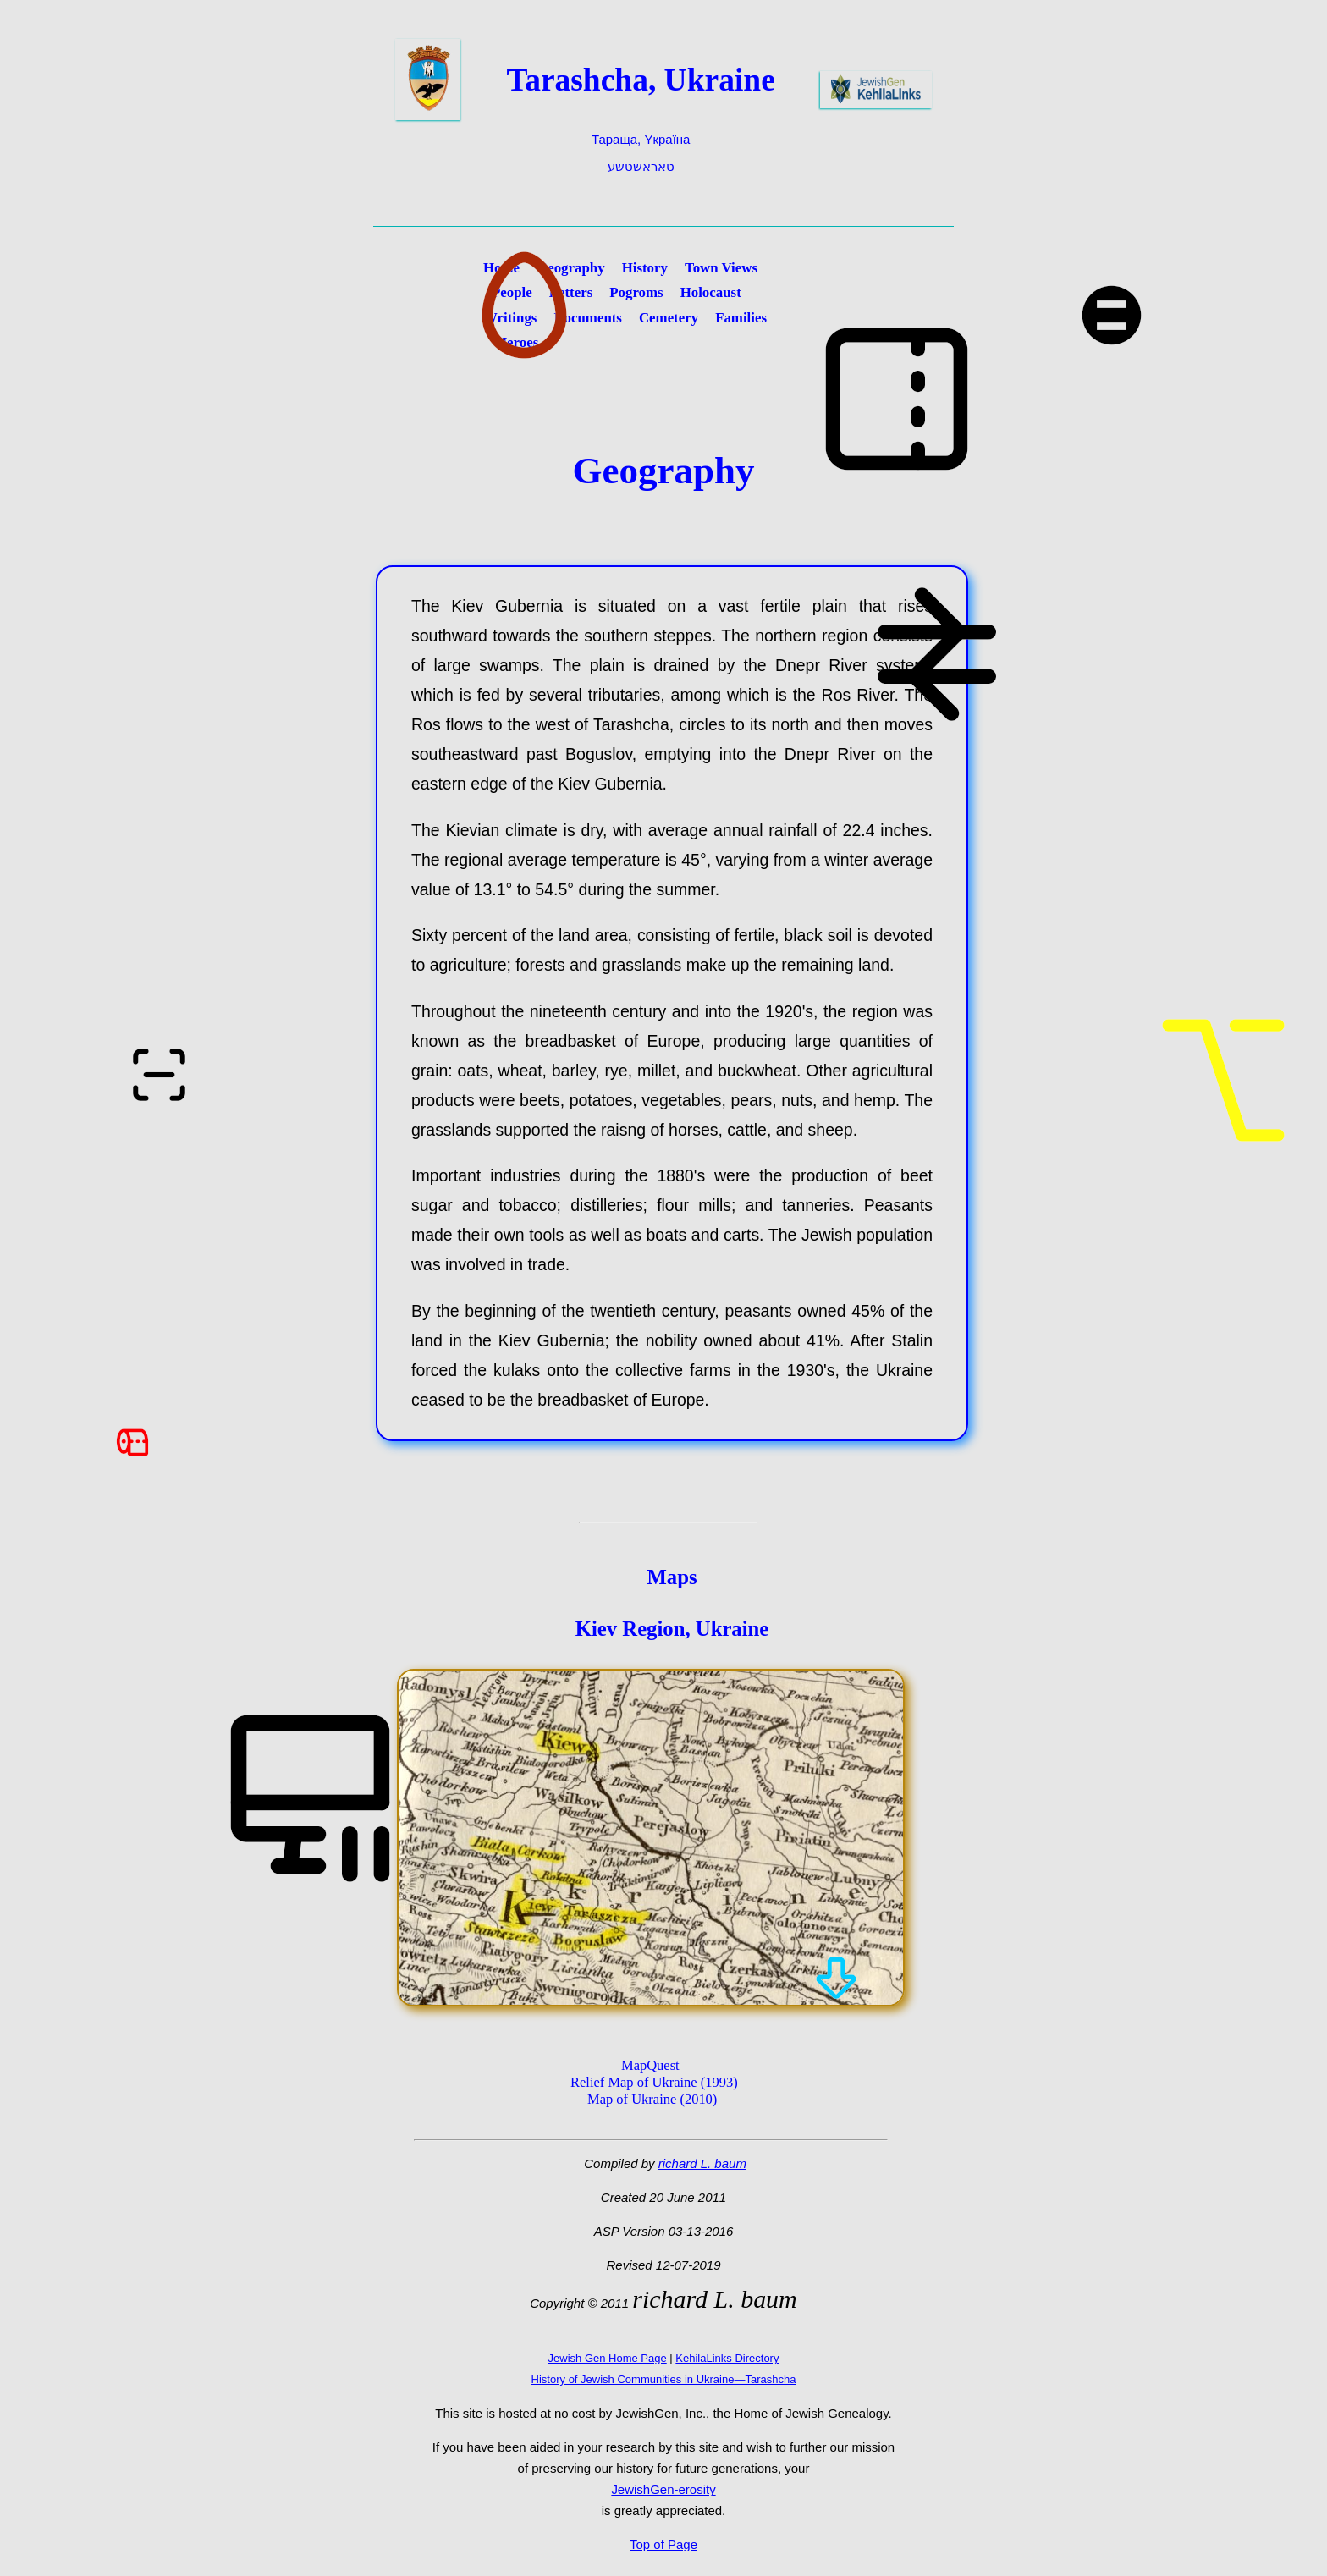 Image resolution: width=1327 pixels, height=2576 pixels. Describe the element at coordinates (310, 1794) in the screenshot. I see `pause media playback on desktop display` at that location.